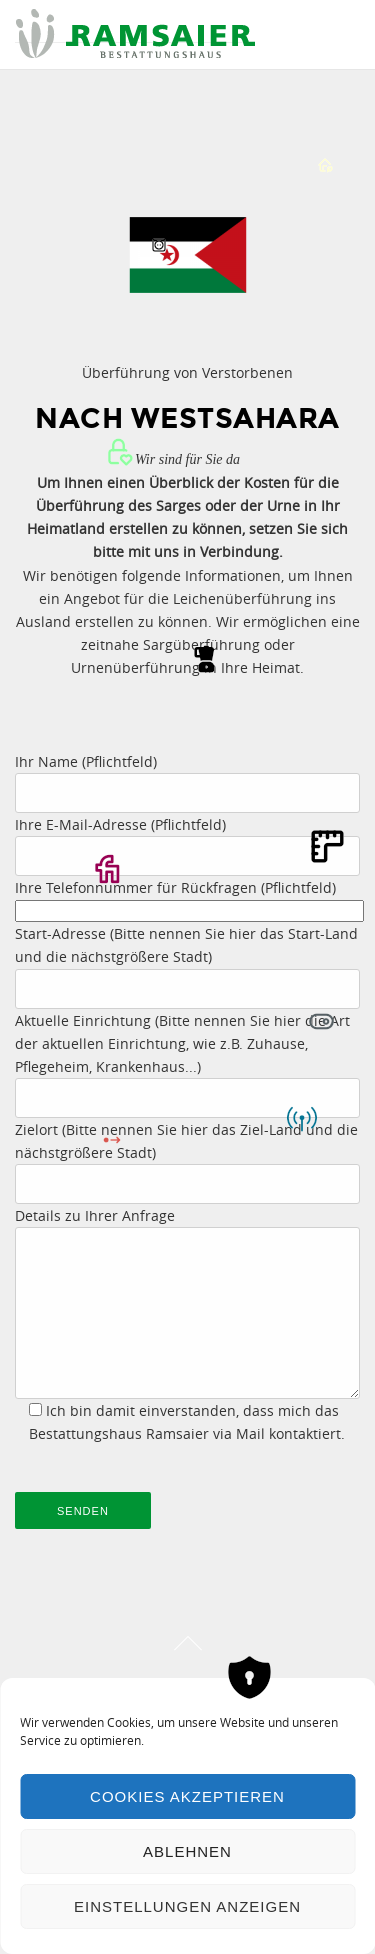  I want to click on protect or secure your favorites, so click(118, 451).